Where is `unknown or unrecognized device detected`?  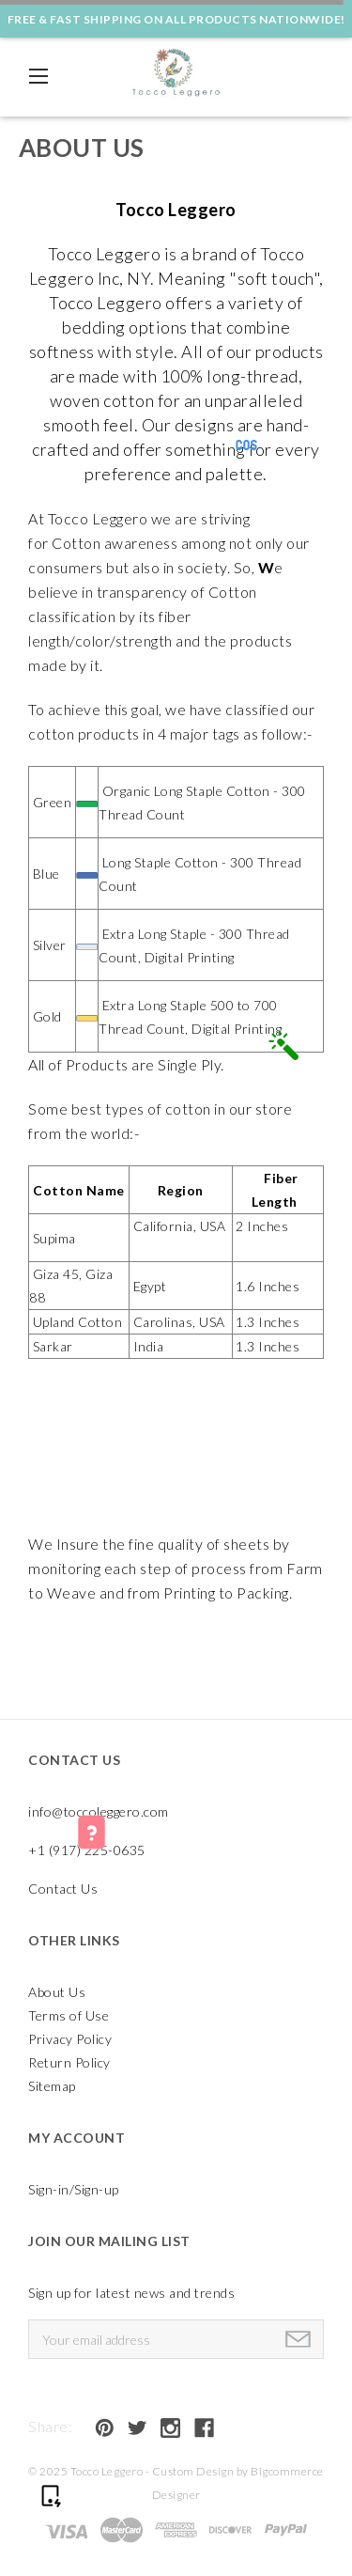
unknown or unrecognized device detected is located at coordinates (91, 1832).